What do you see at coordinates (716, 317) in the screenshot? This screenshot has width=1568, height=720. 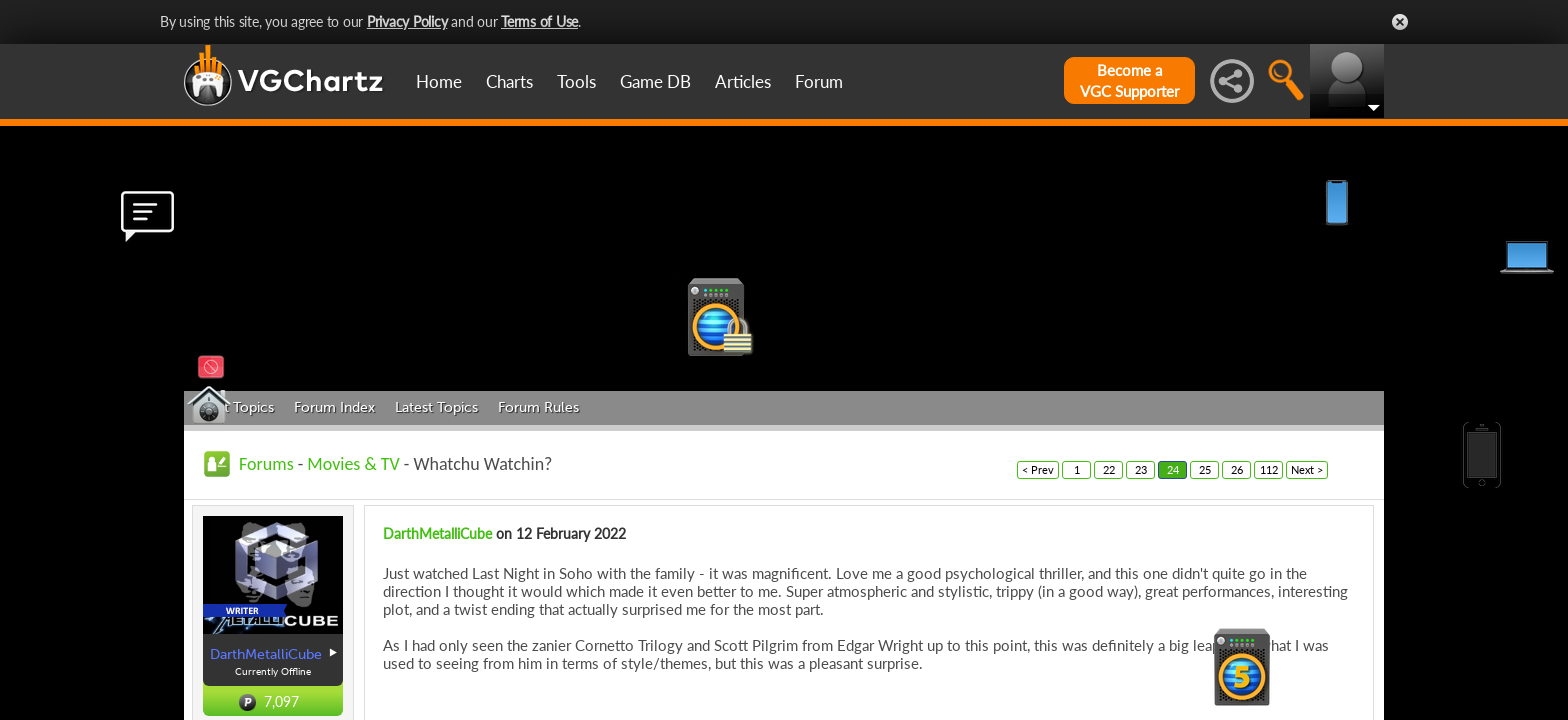 I see `locked RAID 0 storage array` at bounding box center [716, 317].